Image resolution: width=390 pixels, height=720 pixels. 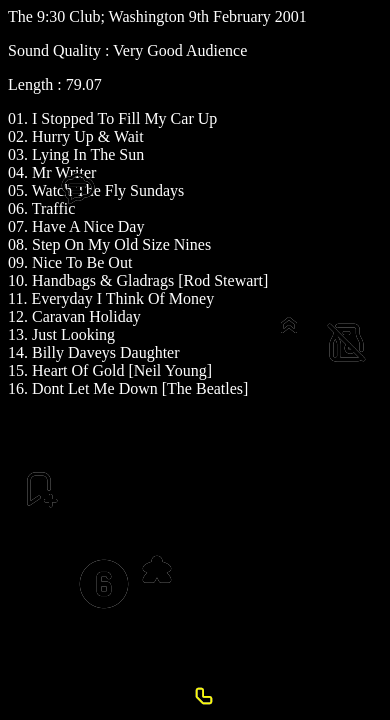 I want to click on item unavailable for takeout or delivery, so click(x=346, y=342).